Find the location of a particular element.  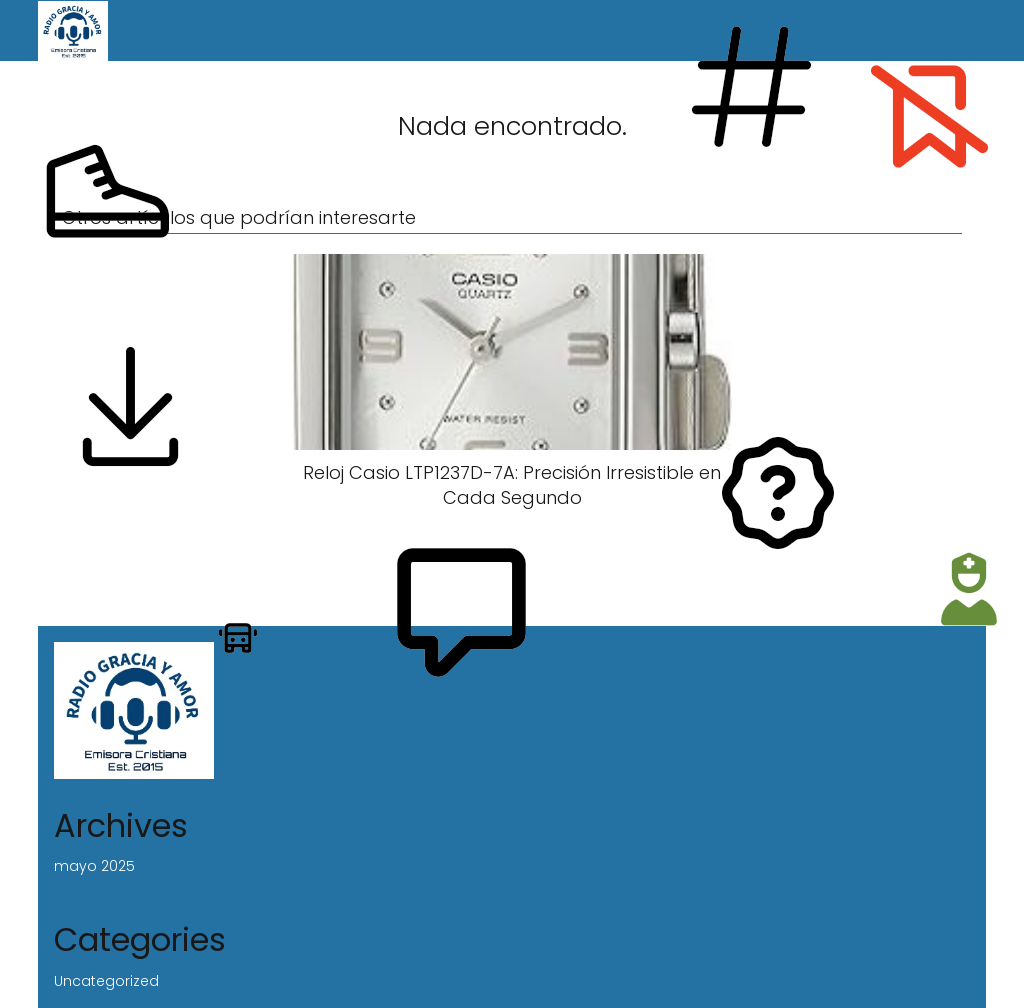

download a file or content is located at coordinates (130, 406).